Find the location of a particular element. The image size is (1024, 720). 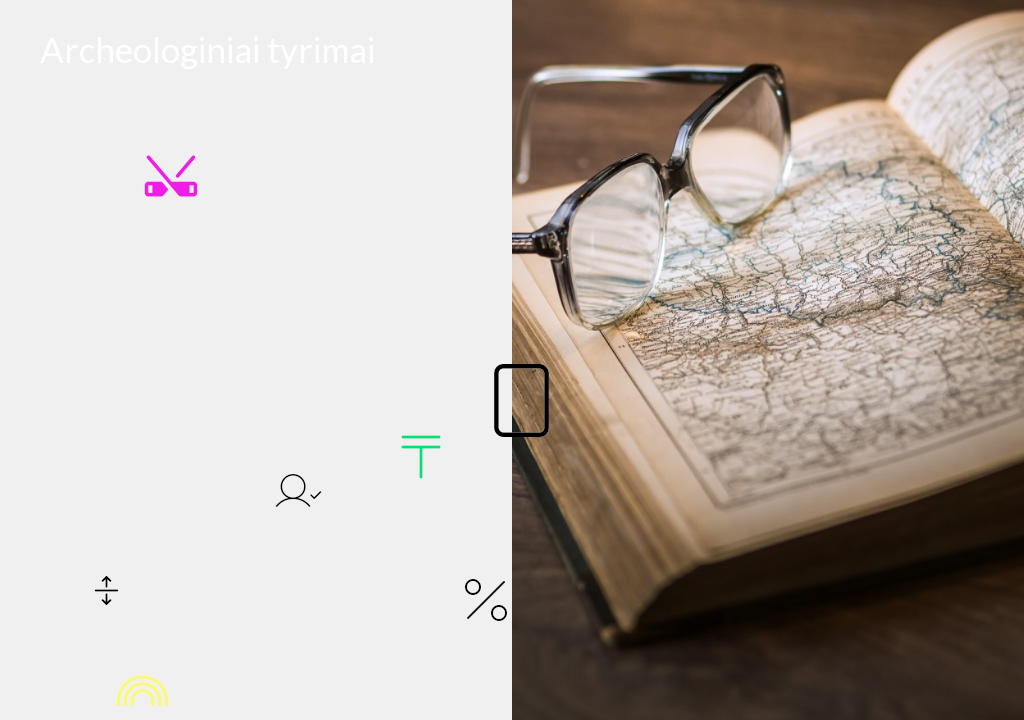

view hockey scores or stats is located at coordinates (171, 176).